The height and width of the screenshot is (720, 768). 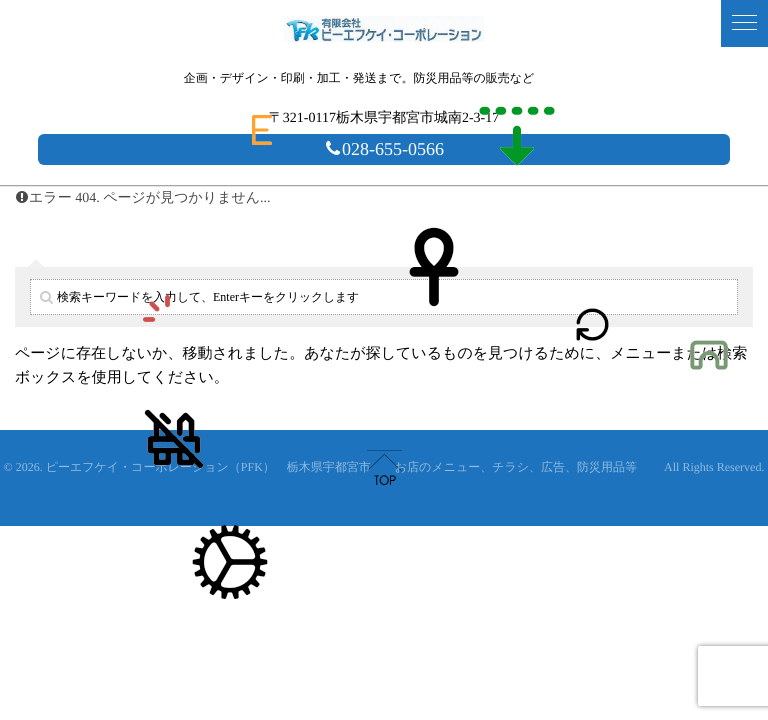 What do you see at coordinates (517, 131) in the screenshot?
I see `expand collapsed content below` at bounding box center [517, 131].